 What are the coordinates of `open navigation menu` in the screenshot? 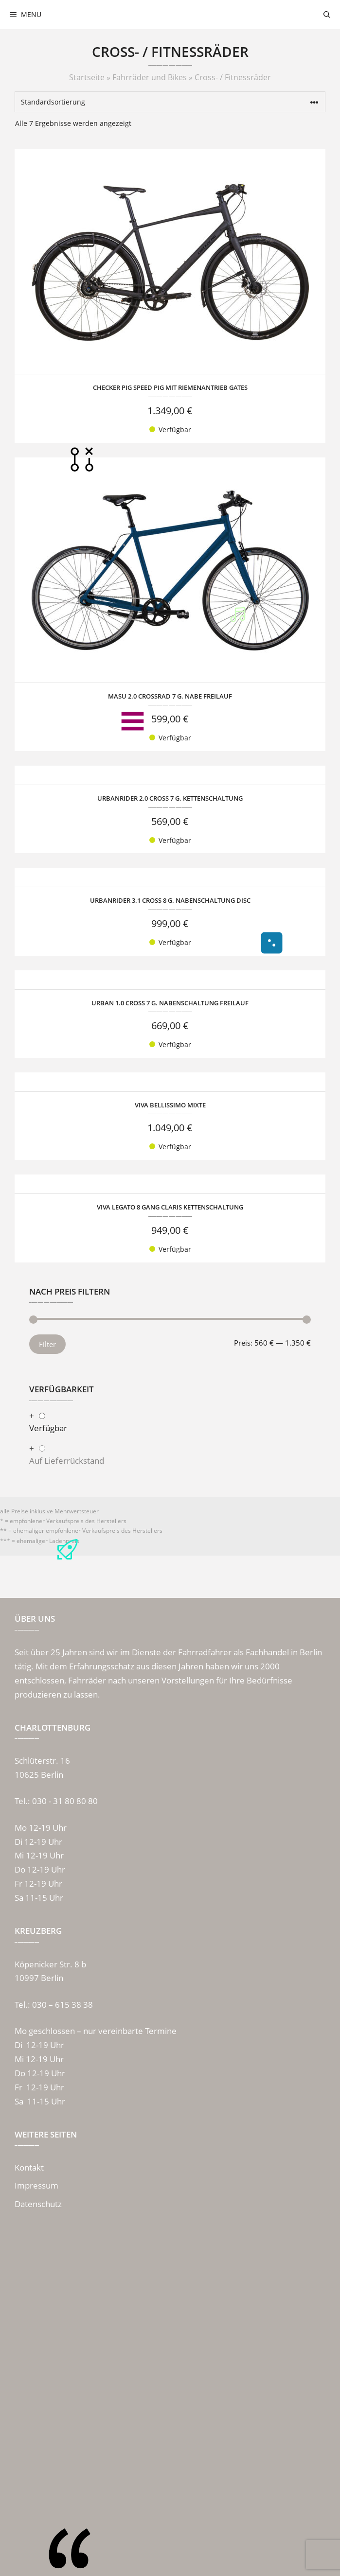 It's located at (132, 721).